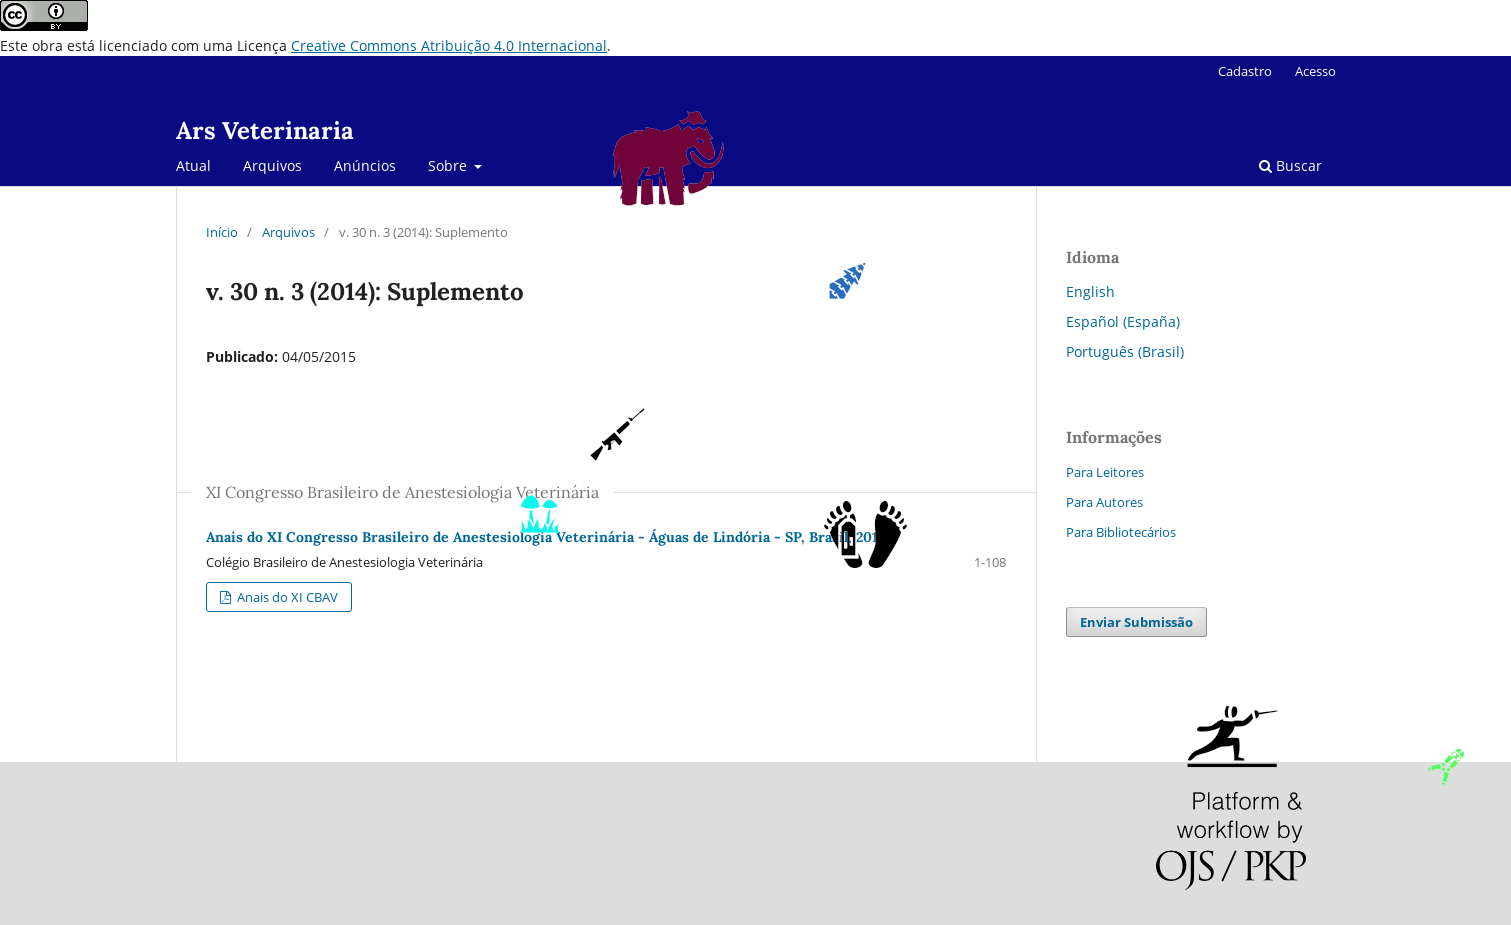 The height and width of the screenshot is (925, 1511). Describe the element at coordinates (1446, 766) in the screenshot. I see `bolt cutter tool item in game inventory` at that location.